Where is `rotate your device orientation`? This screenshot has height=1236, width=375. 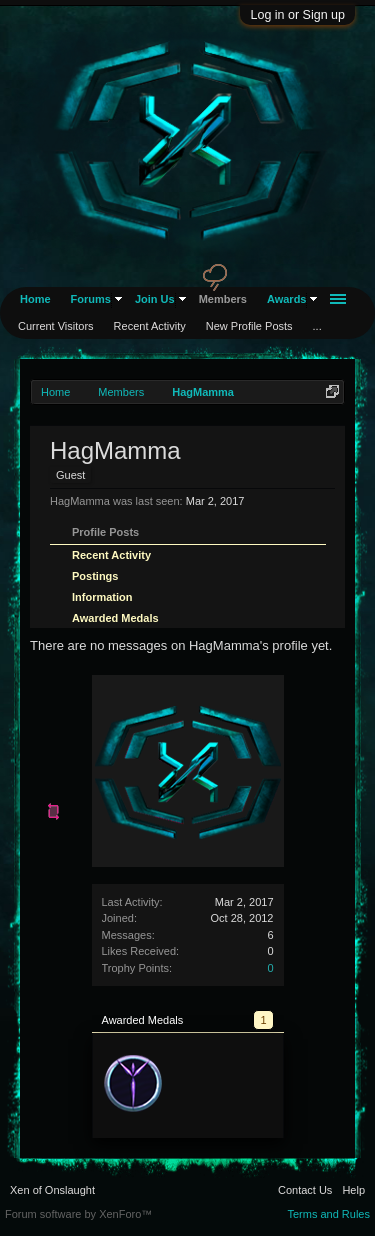 rotate your device orientation is located at coordinates (53, 811).